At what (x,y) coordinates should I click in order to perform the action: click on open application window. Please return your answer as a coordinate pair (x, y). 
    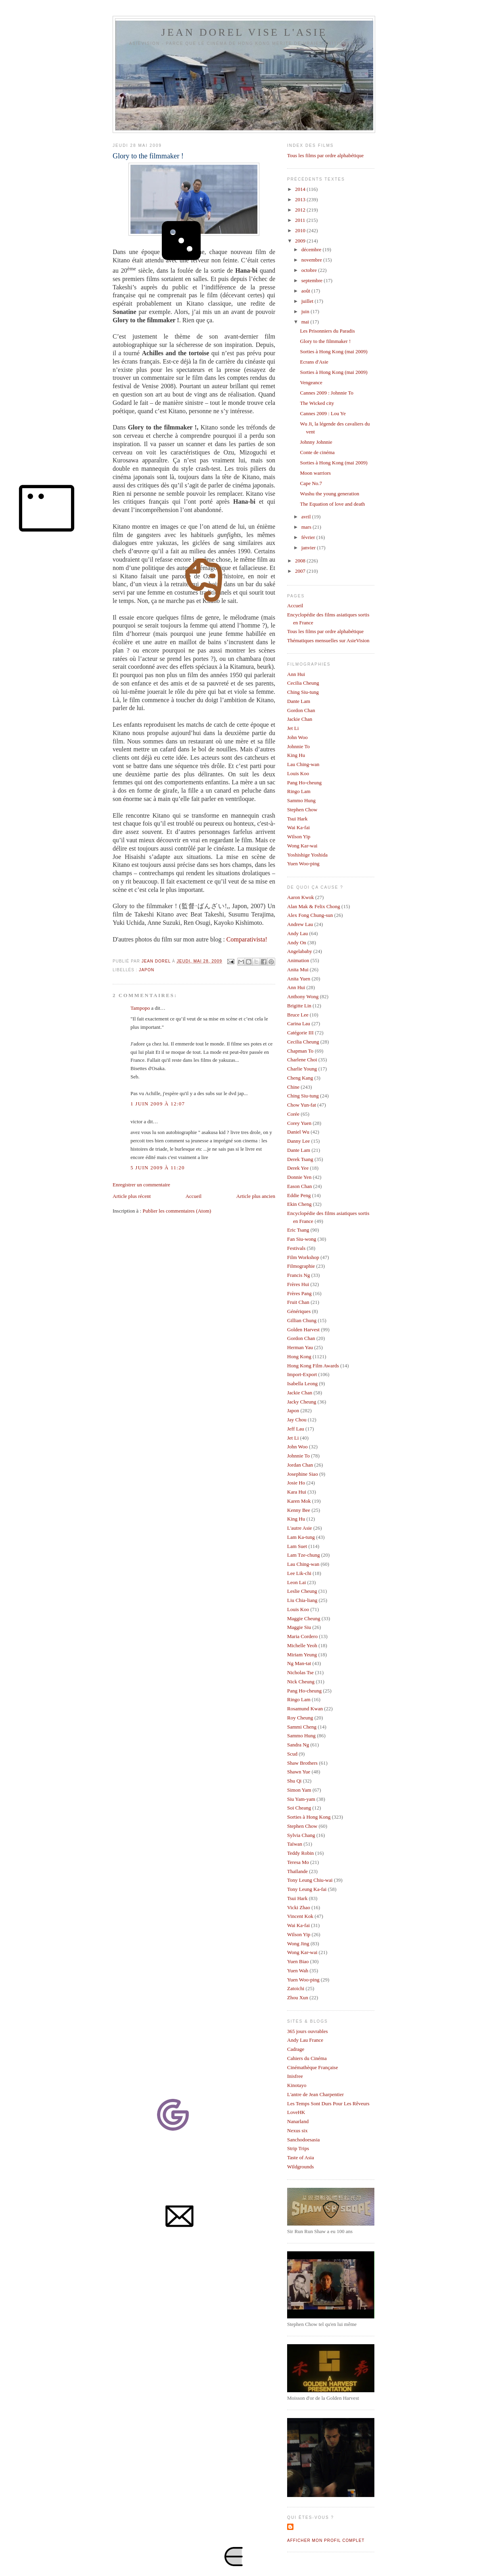
    Looking at the image, I should click on (46, 508).